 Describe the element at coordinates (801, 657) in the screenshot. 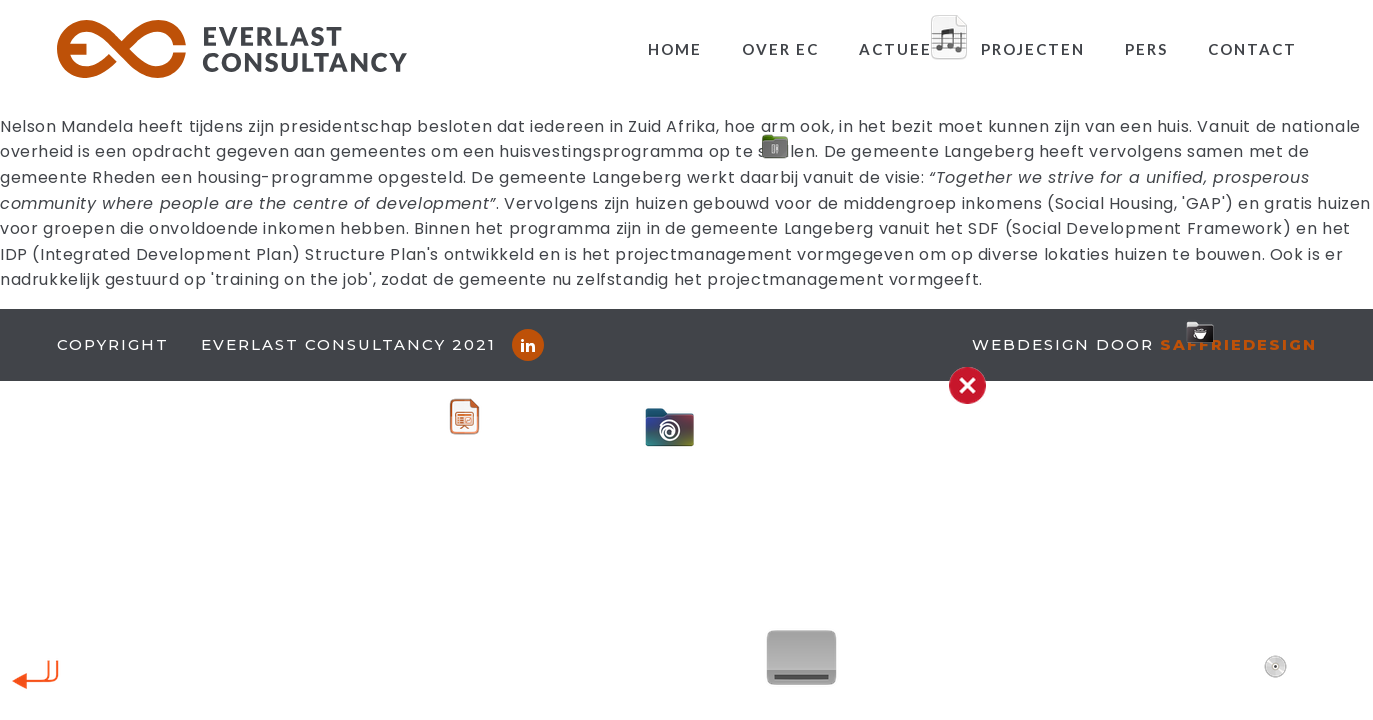

I see `access removable storage device` at that location.